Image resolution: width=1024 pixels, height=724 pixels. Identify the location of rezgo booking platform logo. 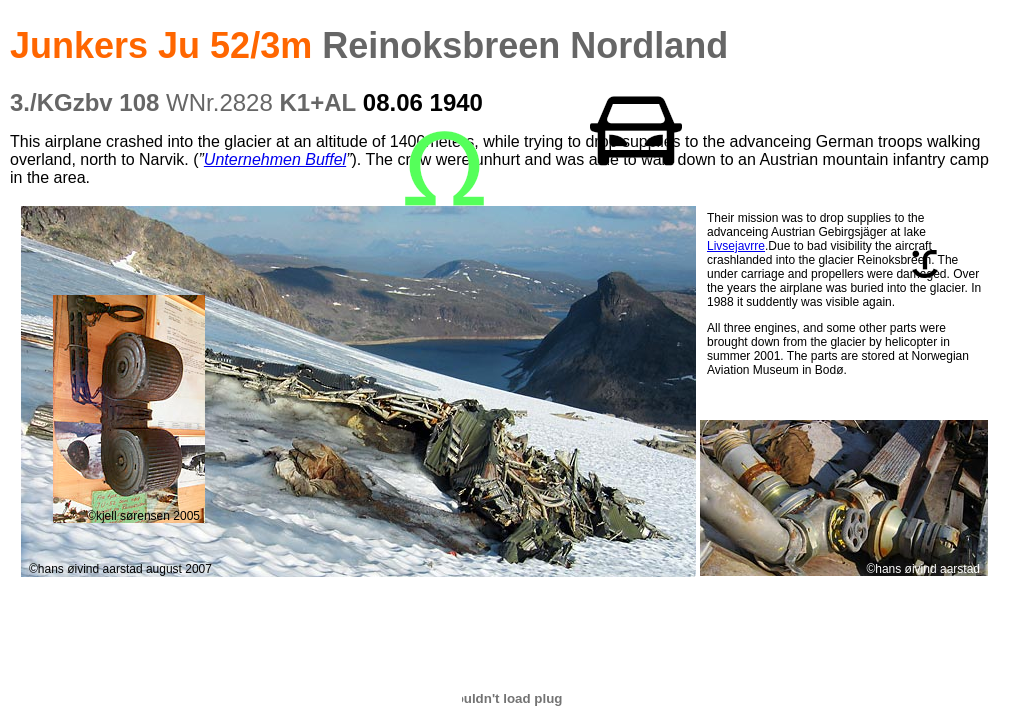
(925, 264).